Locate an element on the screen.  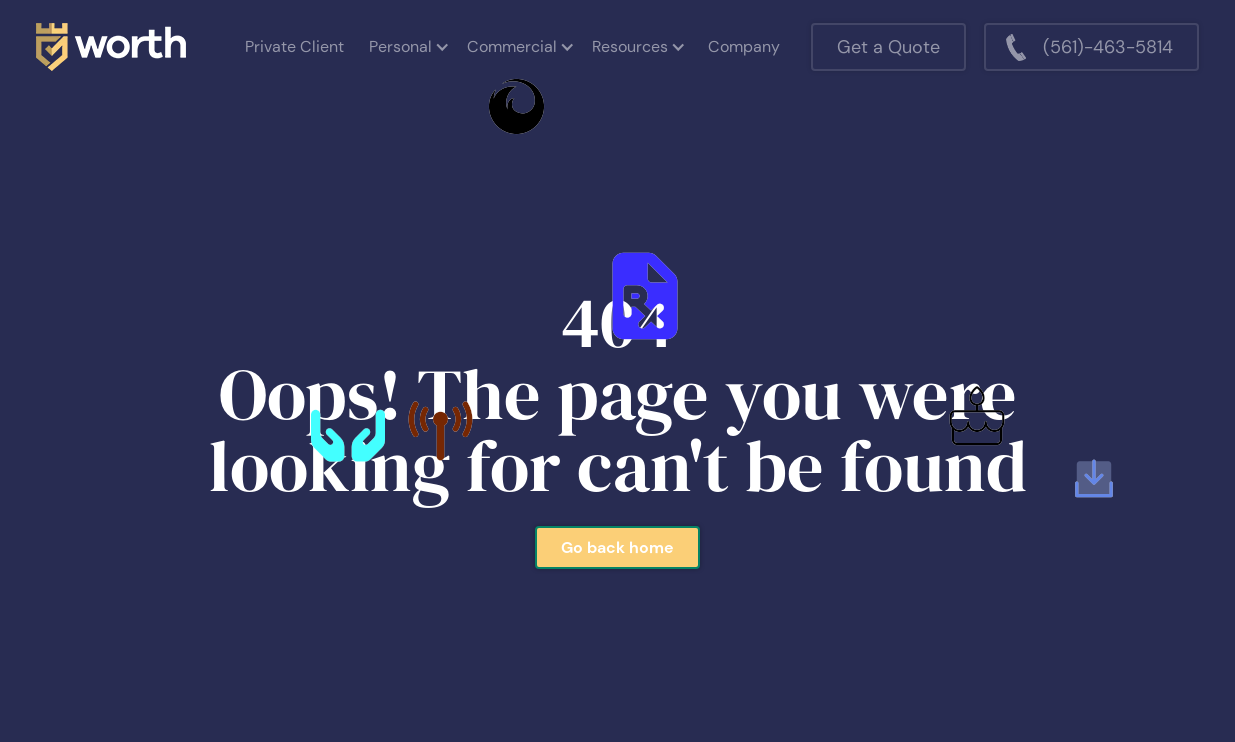
view prescription document is located at coordinates (645, 296).